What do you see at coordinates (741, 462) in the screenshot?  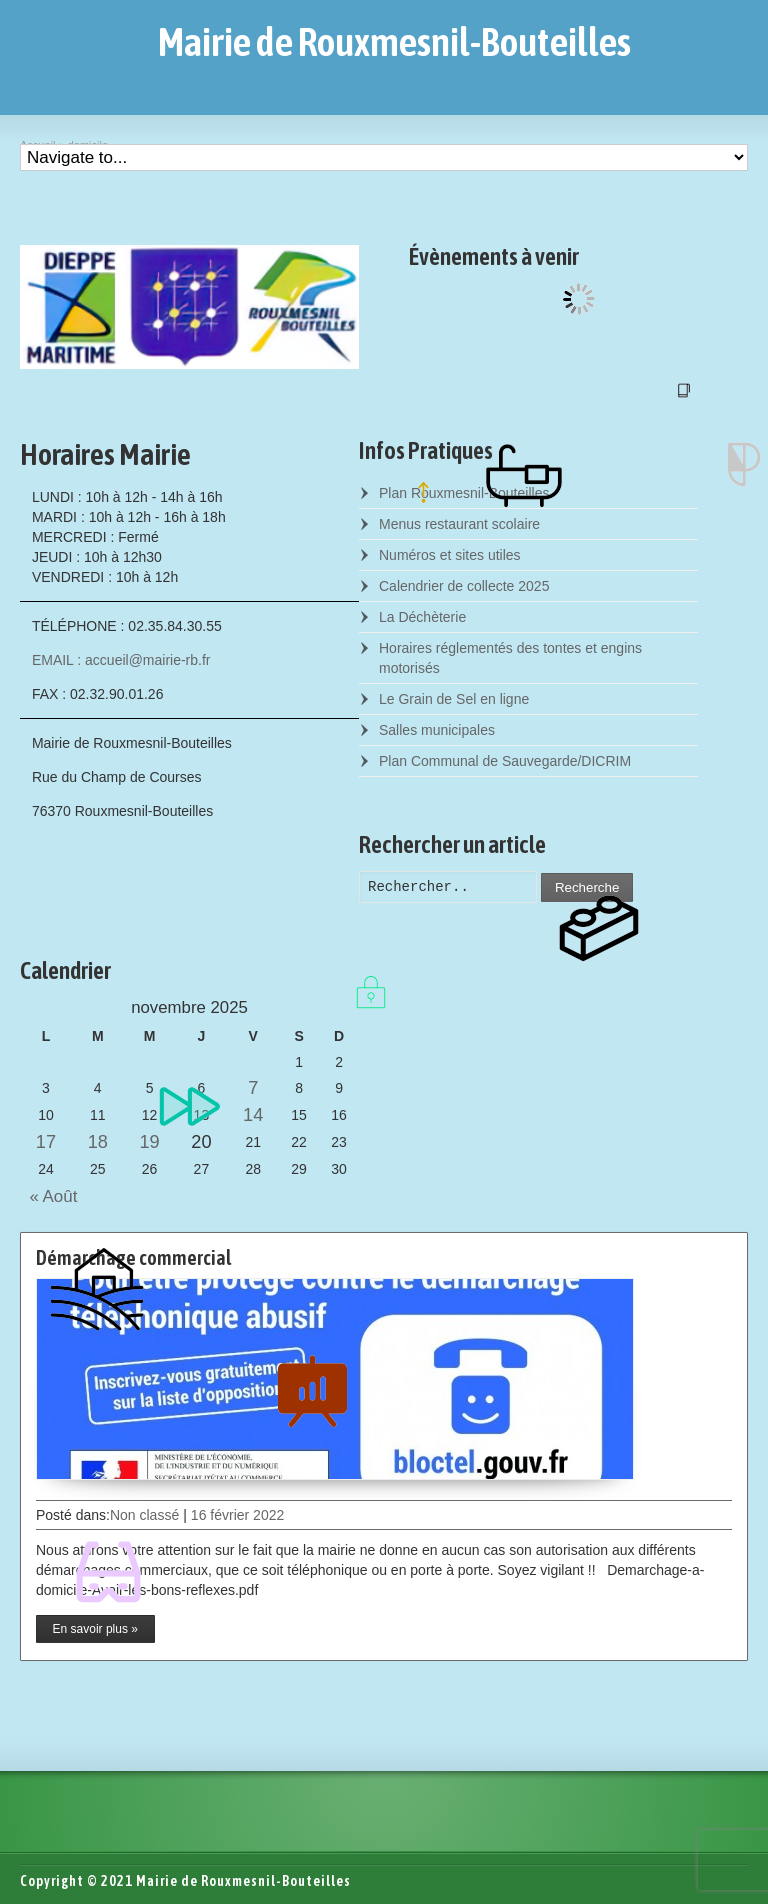 I see `phosphor icons logo` at bounding box center [741, 462].